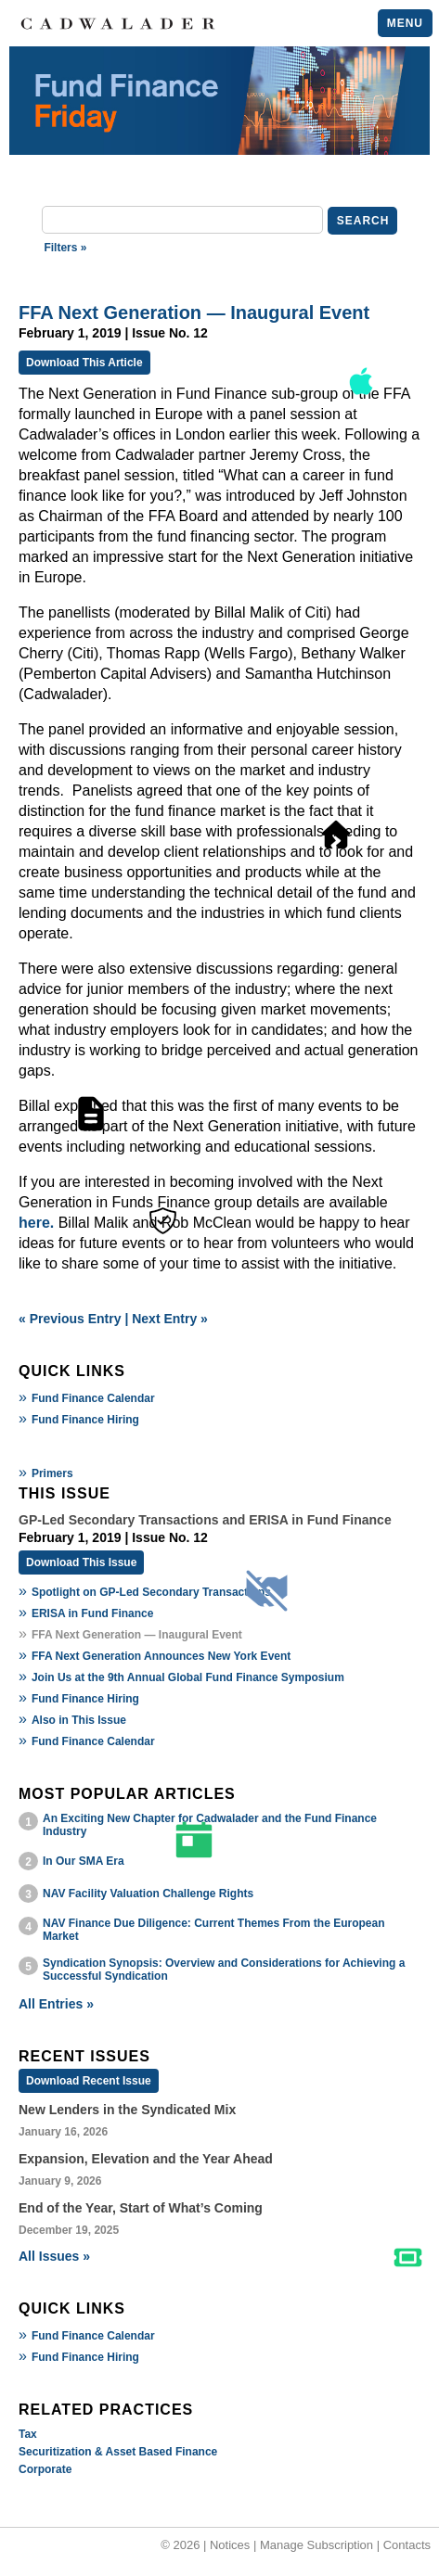 The image size is (439, 2576). What do you see at coordinates (162, 1220) in the screenshot?
I see `indicates verified security or protection status` at bounding box center [162, 1220].